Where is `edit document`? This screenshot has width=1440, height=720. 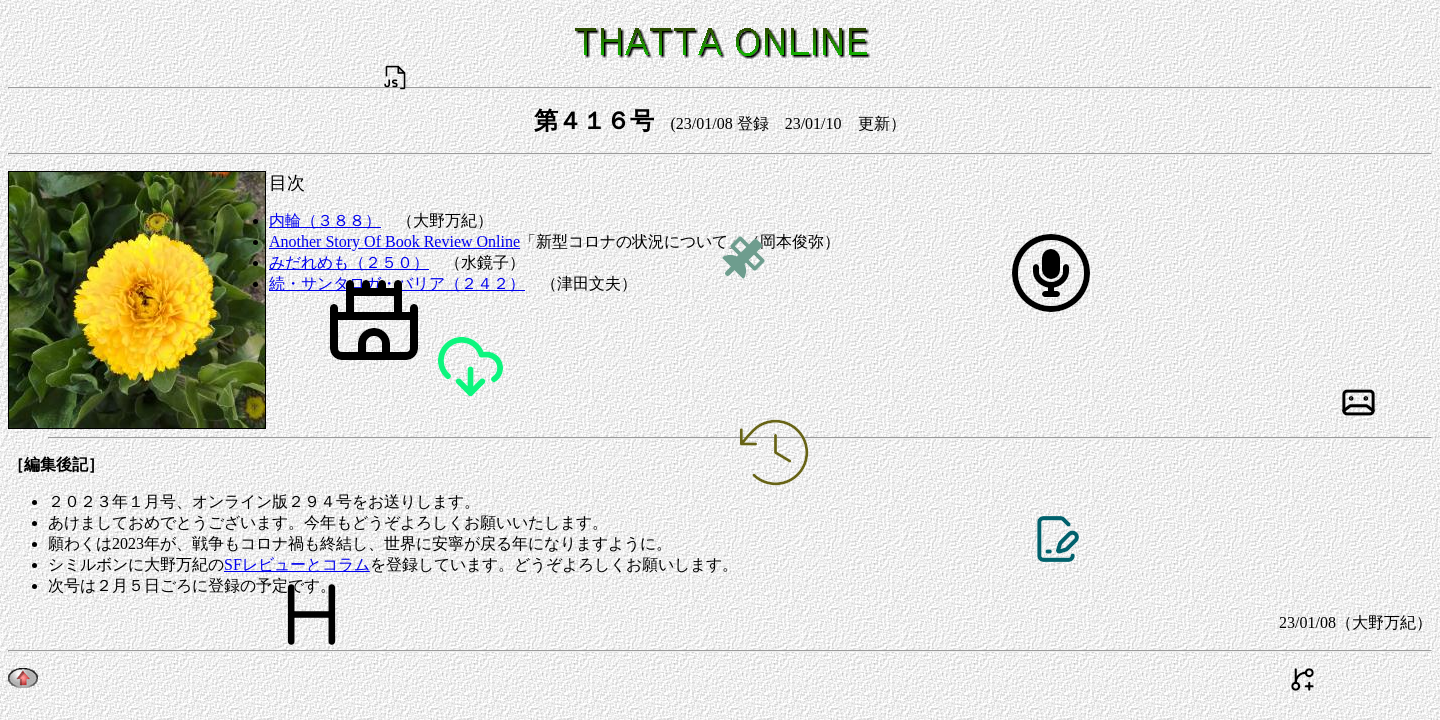 edit document is located at coordinates (1056, 539).